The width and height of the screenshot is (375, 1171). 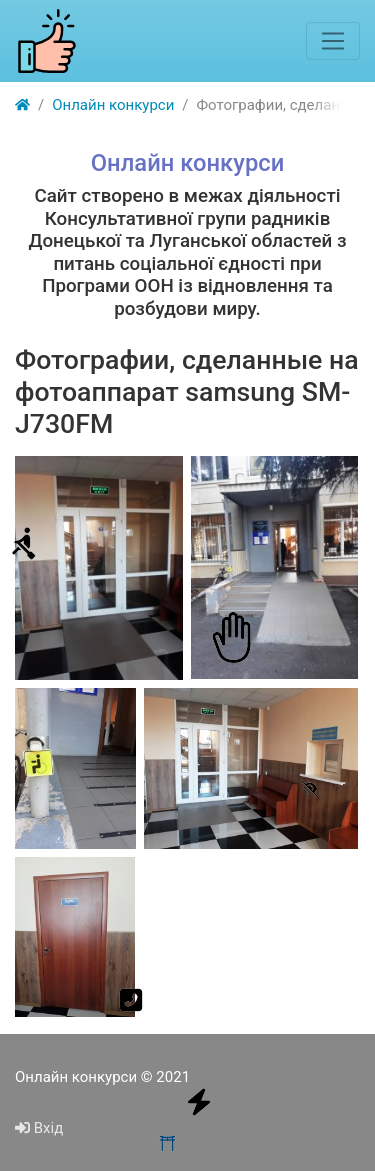 What do you see at coordinates (131, 1000) in the screenshot?
I see `tap to make a phone call` at bounding box center [131, 1000].